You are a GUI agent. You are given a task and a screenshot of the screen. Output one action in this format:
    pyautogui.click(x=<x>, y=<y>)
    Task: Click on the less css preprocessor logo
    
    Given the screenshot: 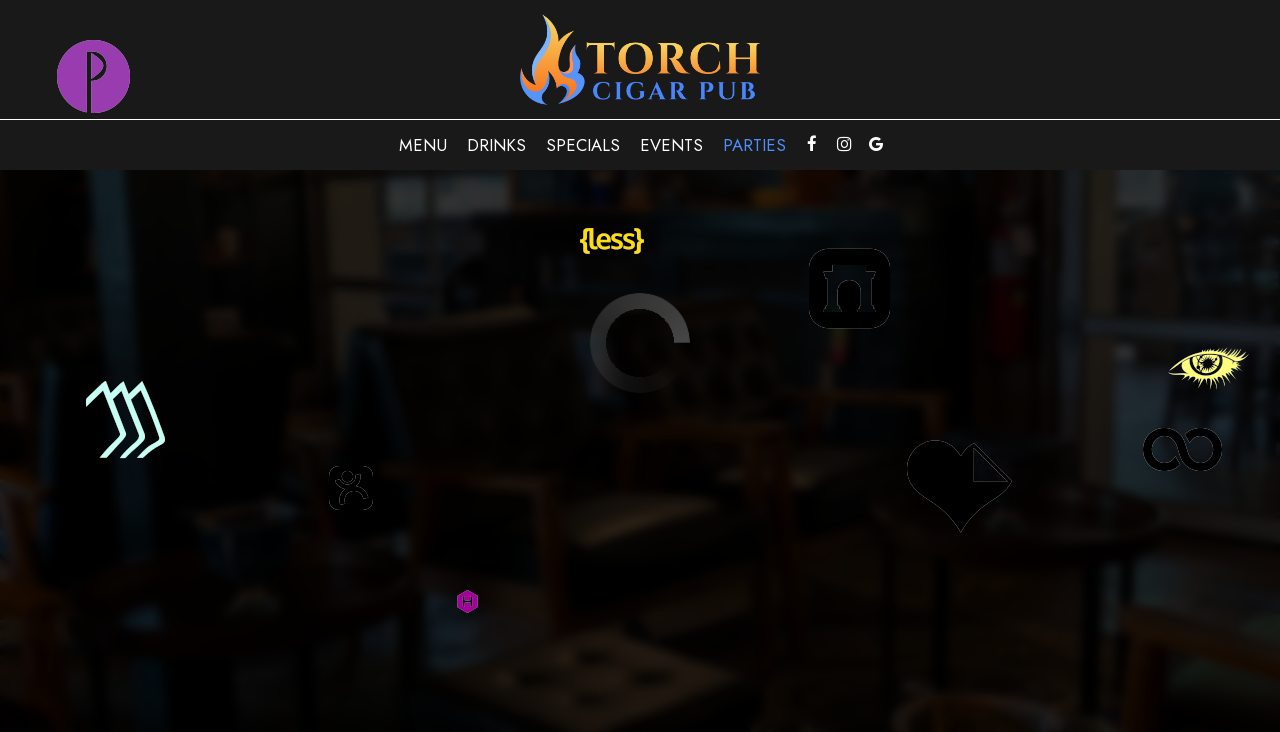 What is the action you would take?
    pyautogui.click(x=612, y=241)
    